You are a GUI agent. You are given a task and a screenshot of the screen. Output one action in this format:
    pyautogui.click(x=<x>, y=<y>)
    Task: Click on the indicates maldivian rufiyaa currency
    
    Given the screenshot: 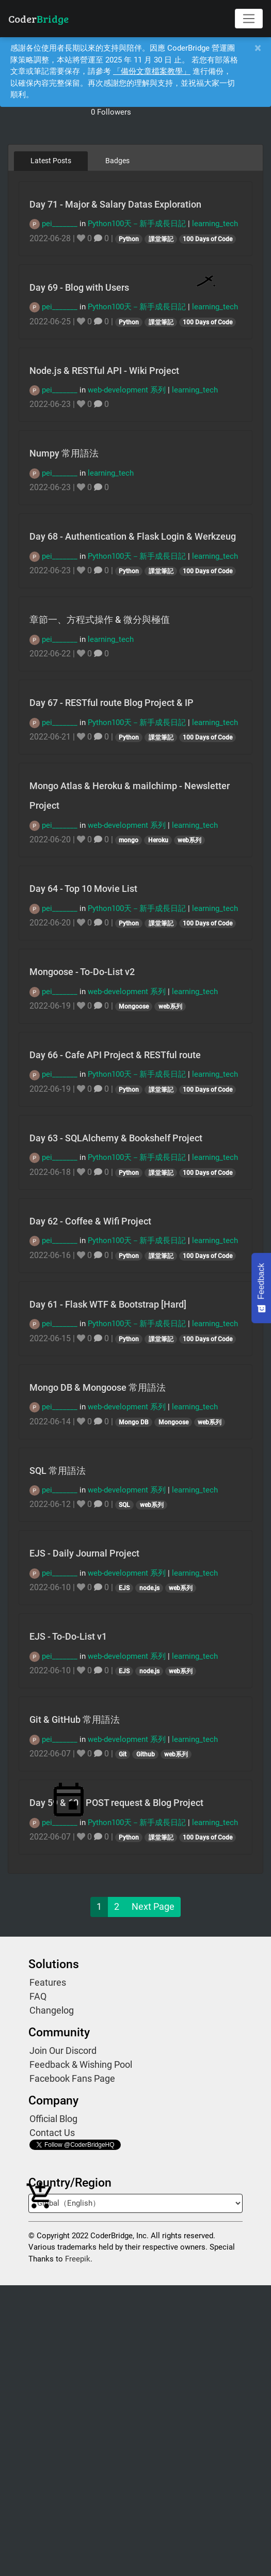 What is the action you would take?
    pyautogui.click(x=206, y=281)
    